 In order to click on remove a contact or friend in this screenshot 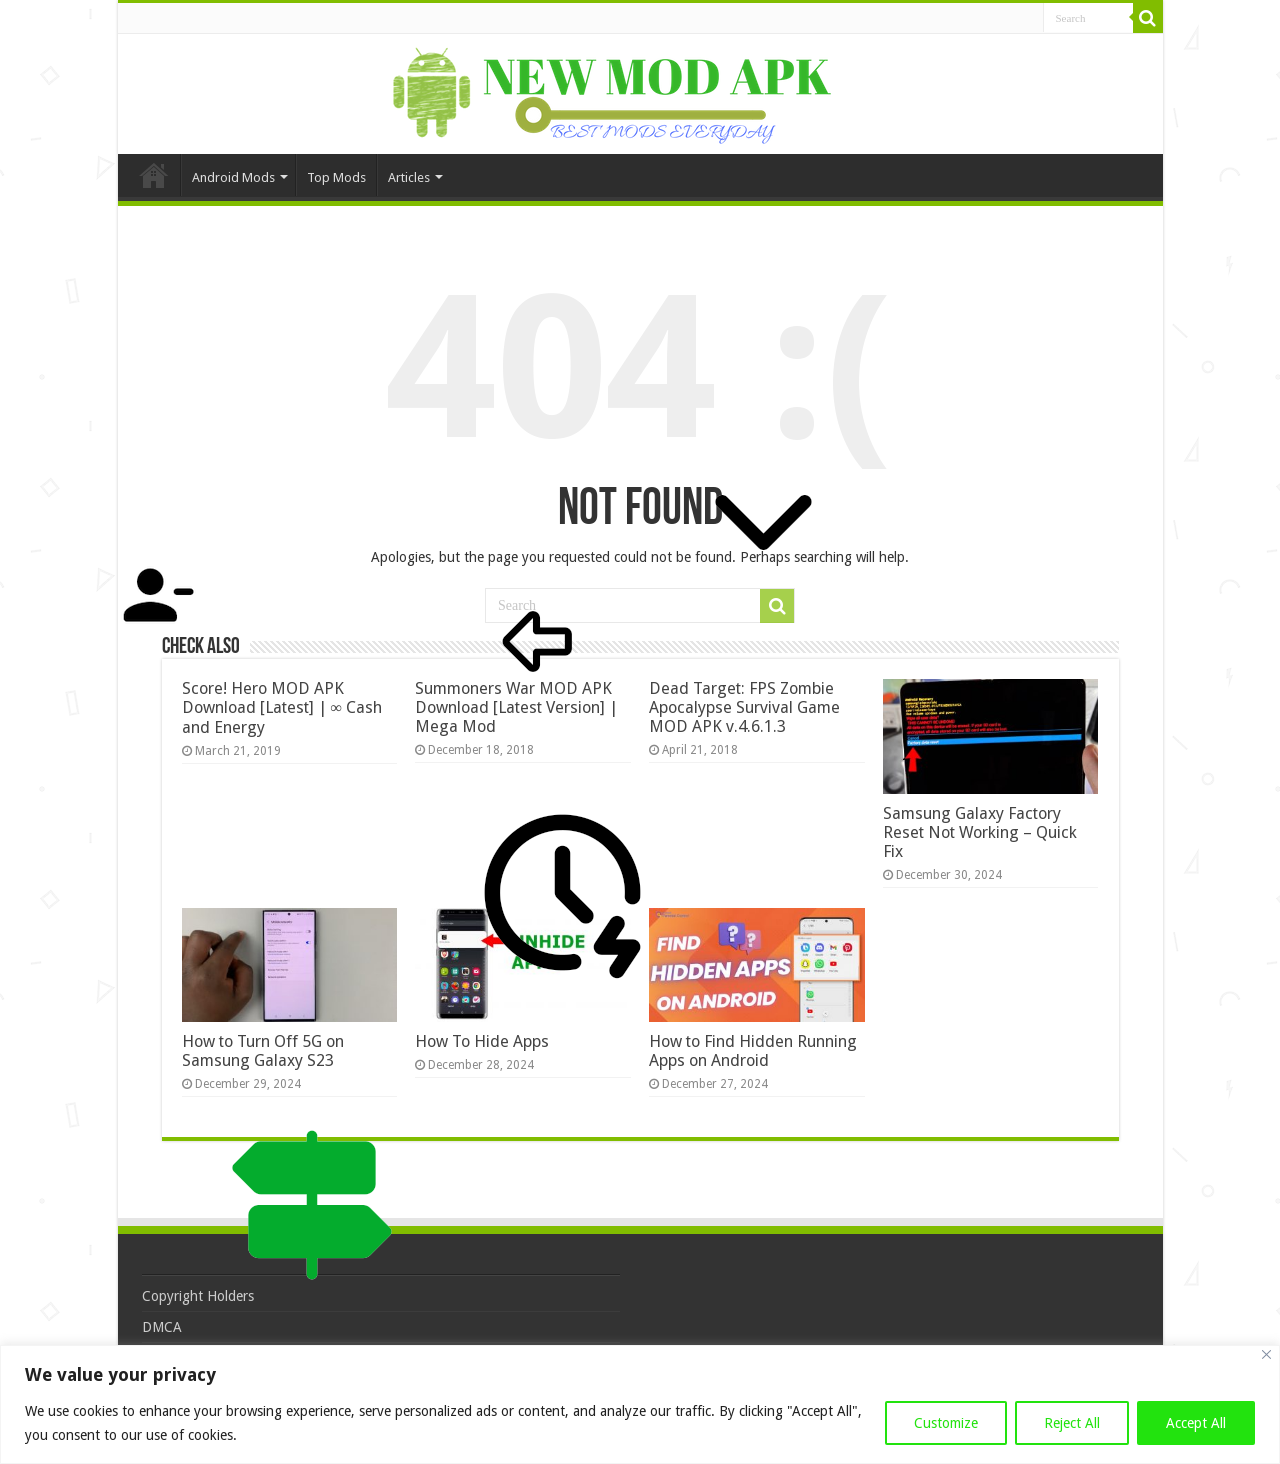, I will do `click(157, 595)`.